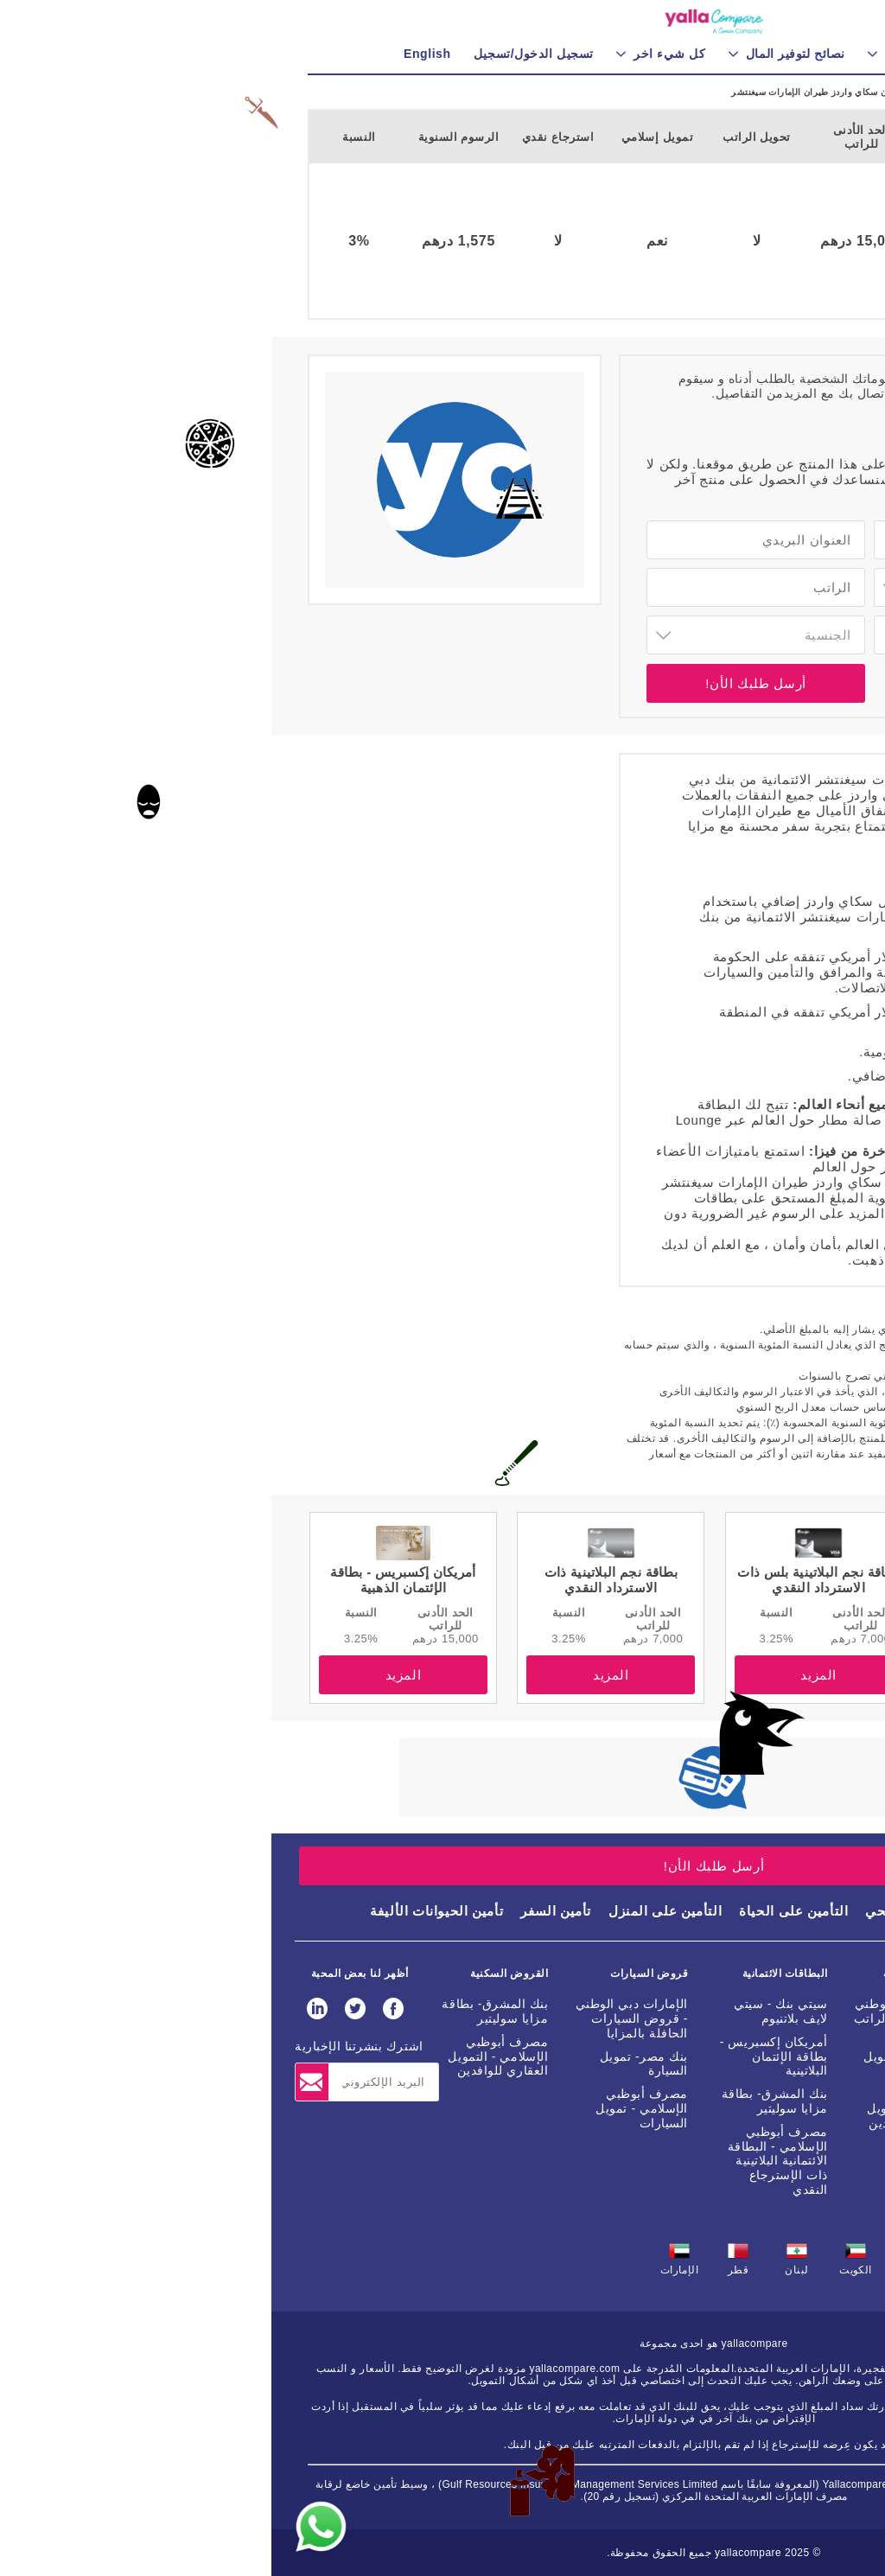 This screenshot has height=2576, width=885. What do you see at coordinates (761, 1731) in the screenshot?
I see `share to twitter` at bounding box center [761, 1731].